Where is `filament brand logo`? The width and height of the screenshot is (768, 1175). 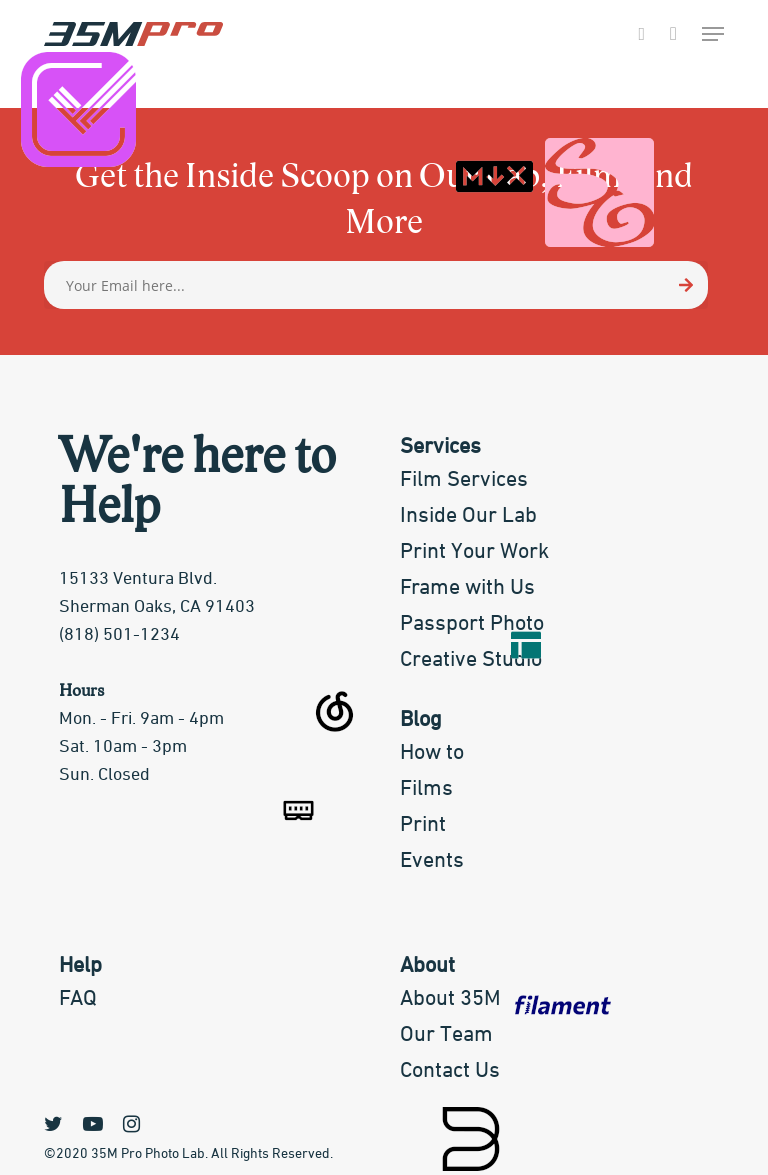 filament brand logo is located at coordinates (563, 1005).